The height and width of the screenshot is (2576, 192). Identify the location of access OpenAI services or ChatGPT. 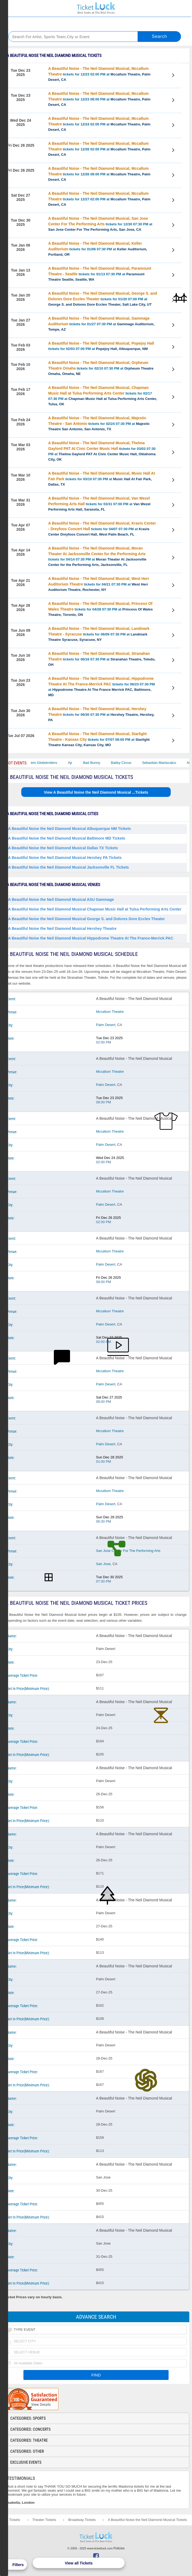
(146, 2080).